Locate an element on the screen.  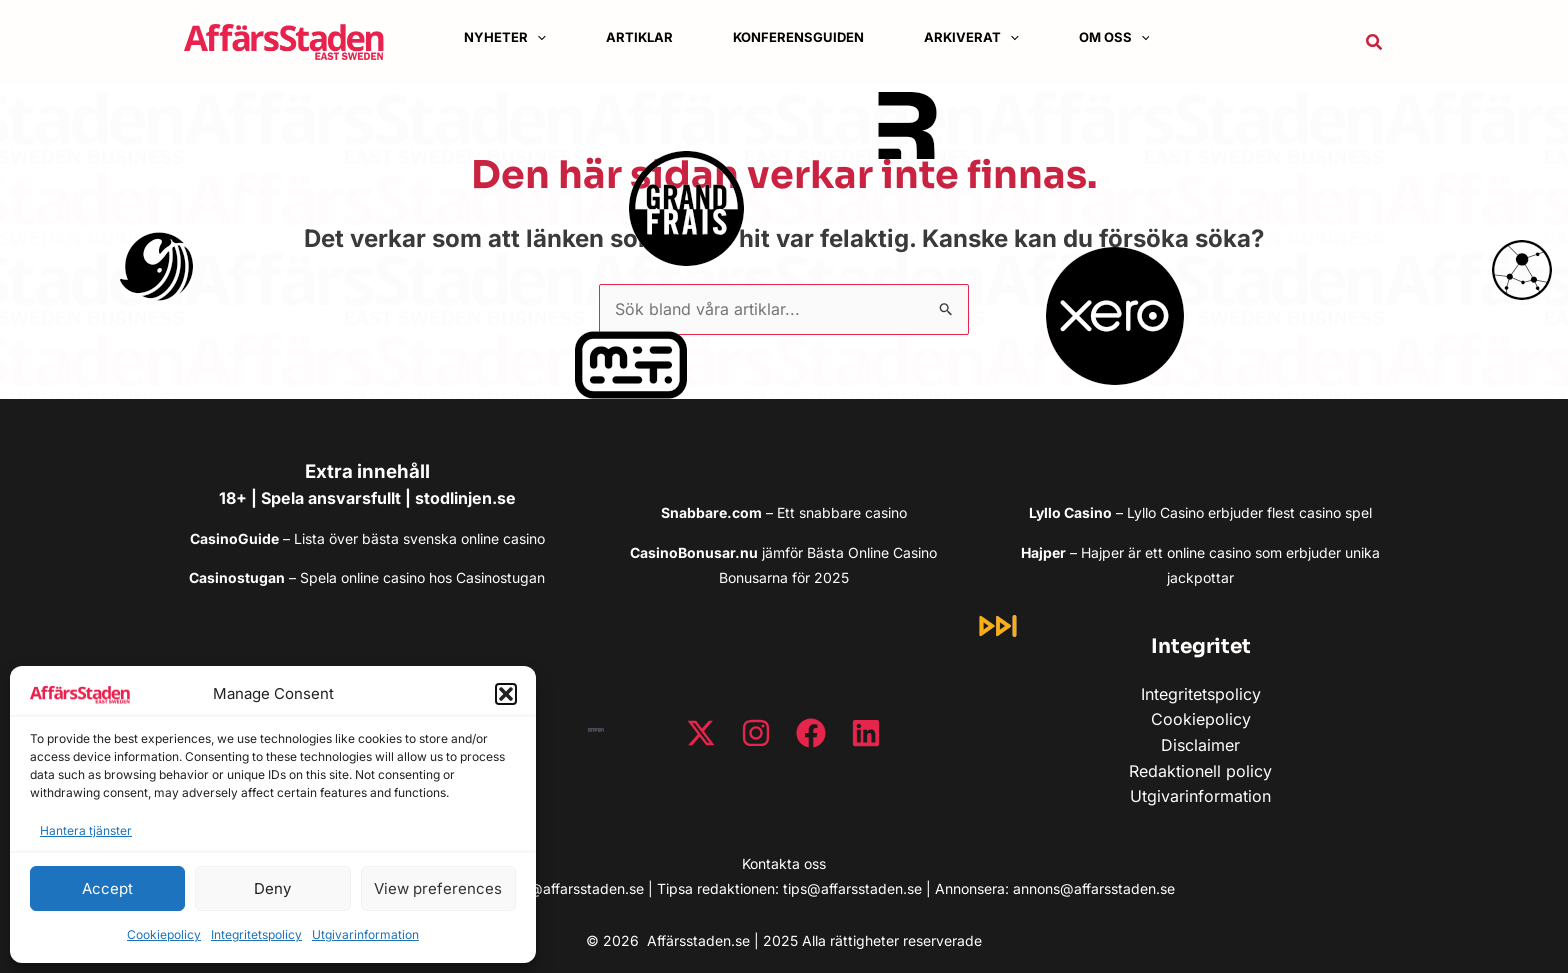
skip to the end of the current track is located at coordinates (998, 626).